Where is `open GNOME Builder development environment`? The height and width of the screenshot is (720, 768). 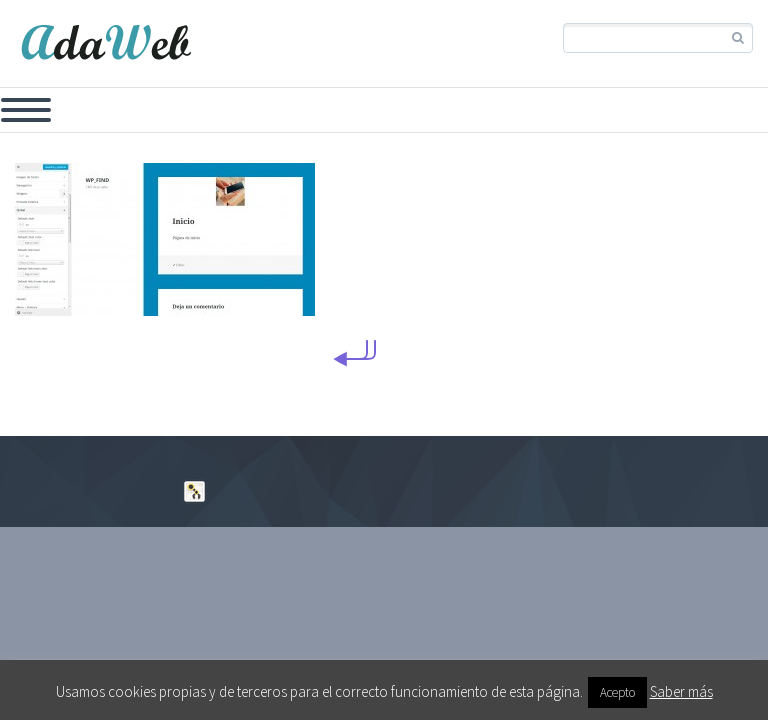 open GNOME Builder development environment is located at coordinates (194, 491).